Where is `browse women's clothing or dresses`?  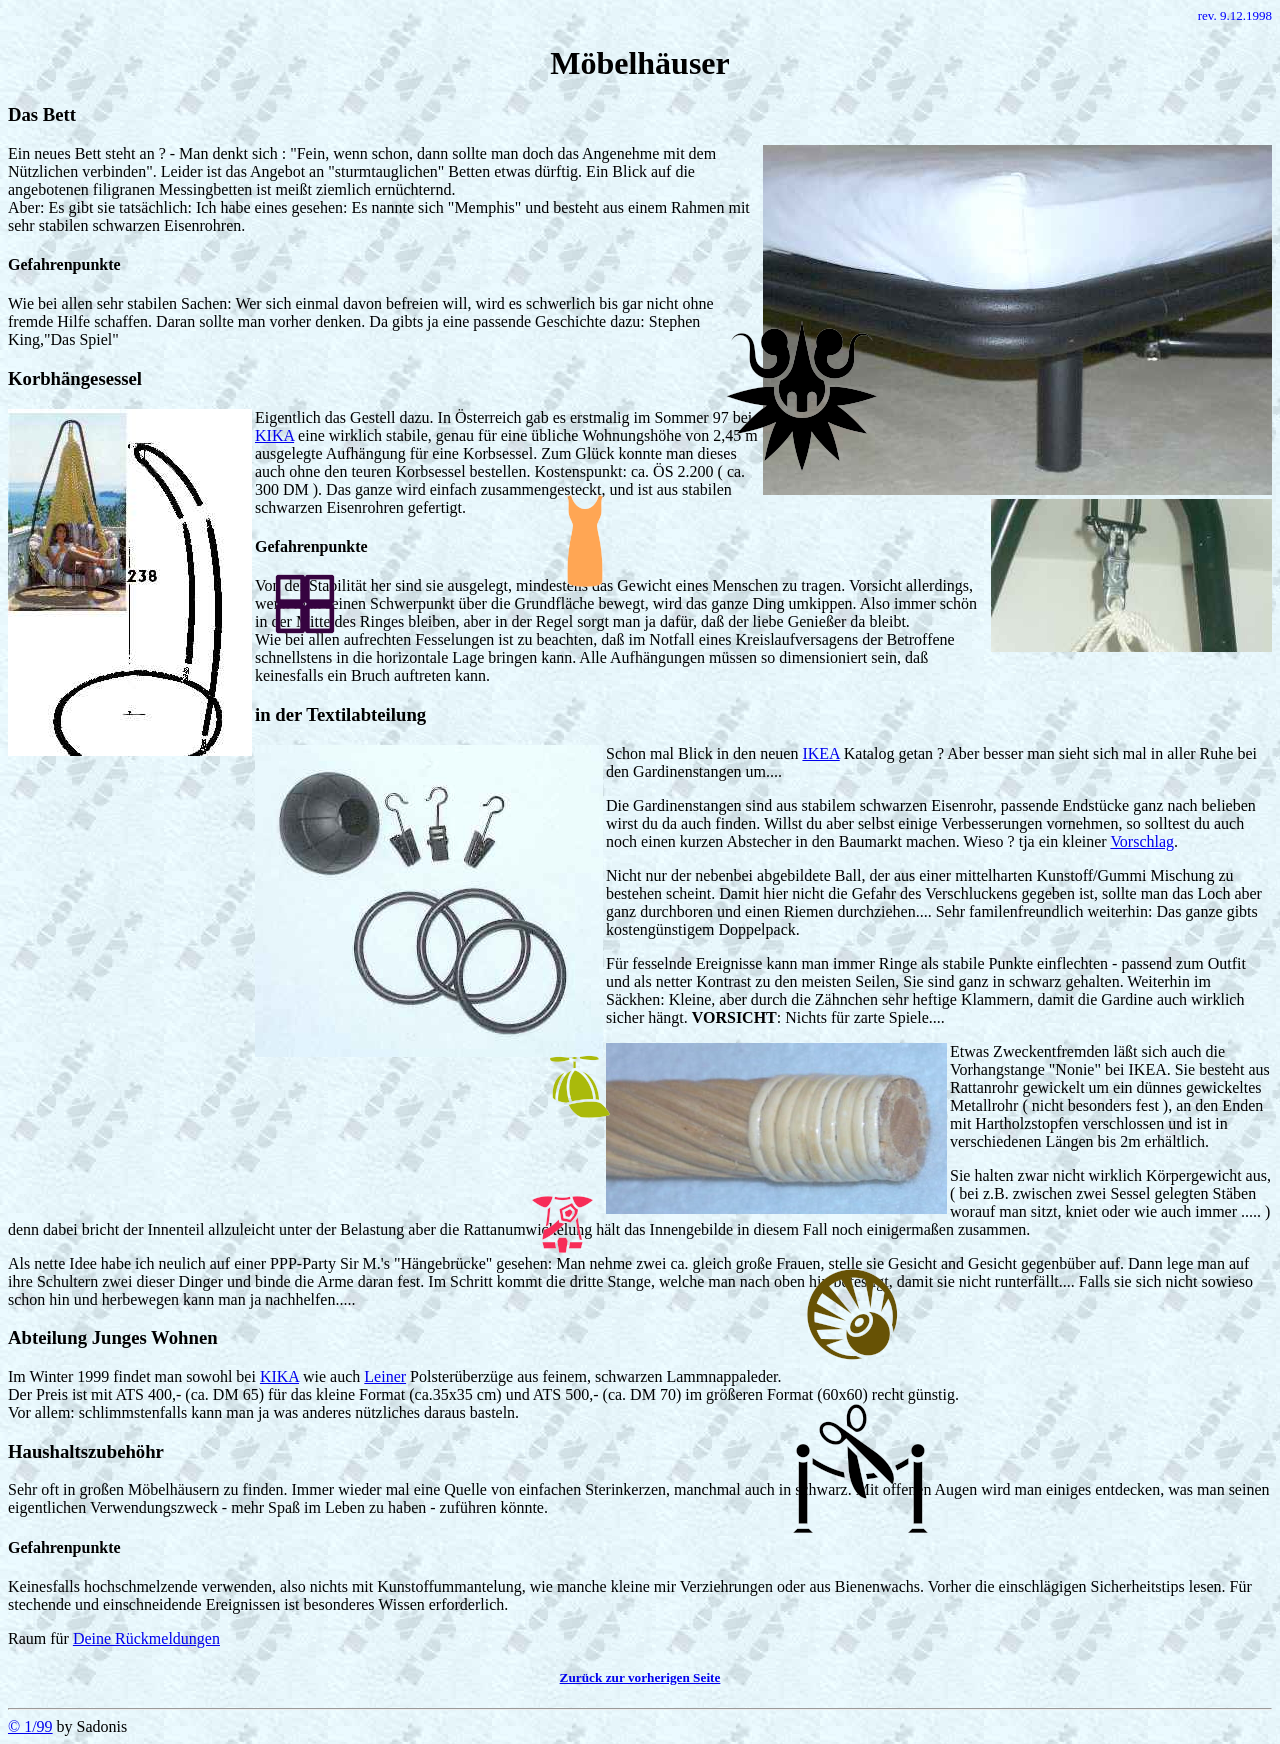
browse women's clothing or dresses is located at coordinates (585, 541).